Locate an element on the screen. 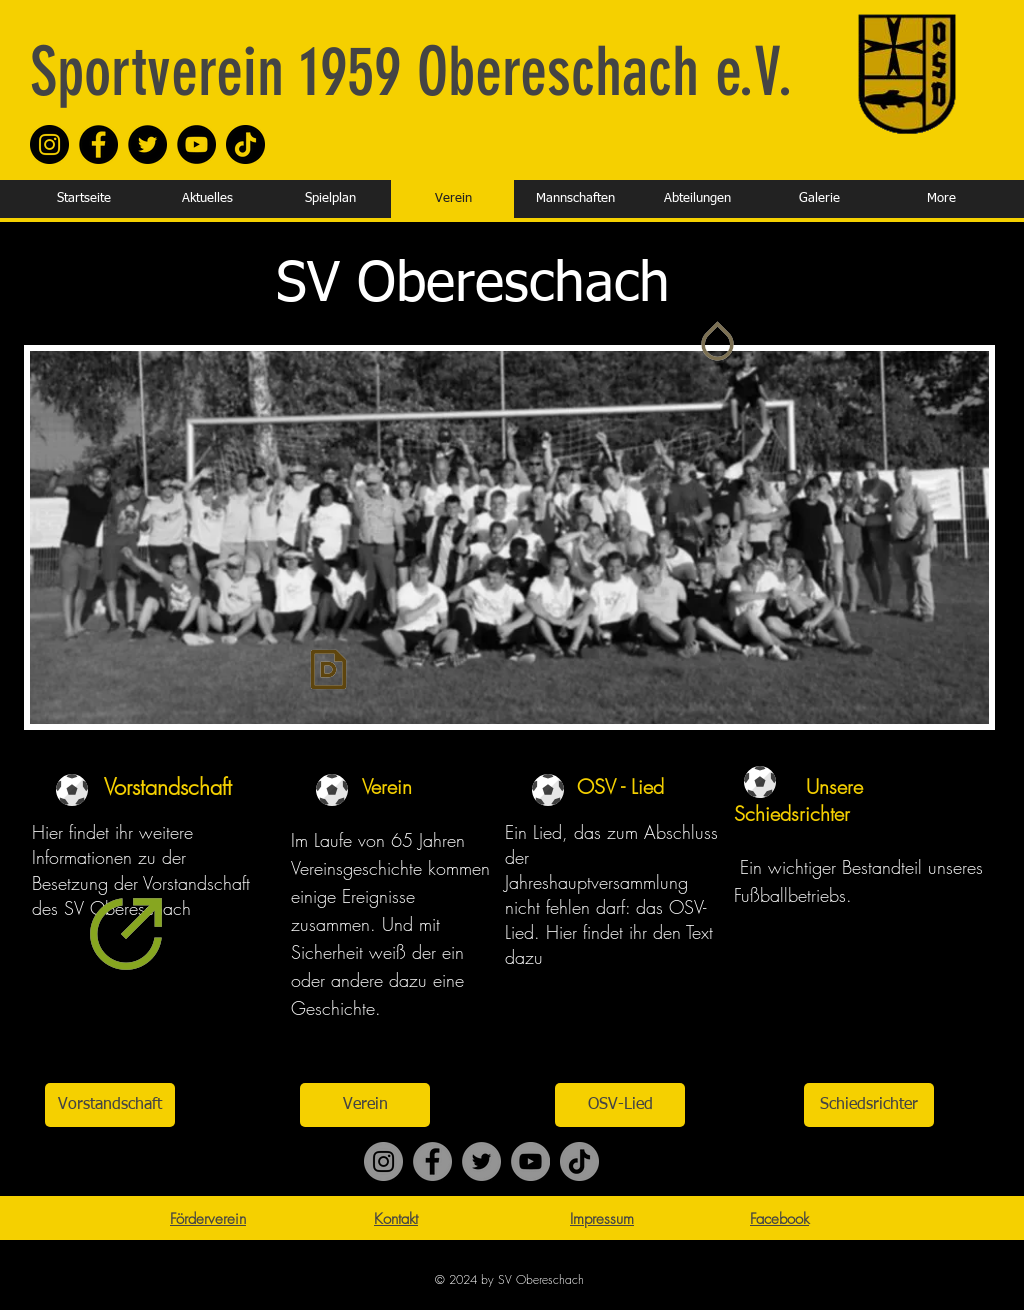  share this content with others is located at coordinates (126, 934).